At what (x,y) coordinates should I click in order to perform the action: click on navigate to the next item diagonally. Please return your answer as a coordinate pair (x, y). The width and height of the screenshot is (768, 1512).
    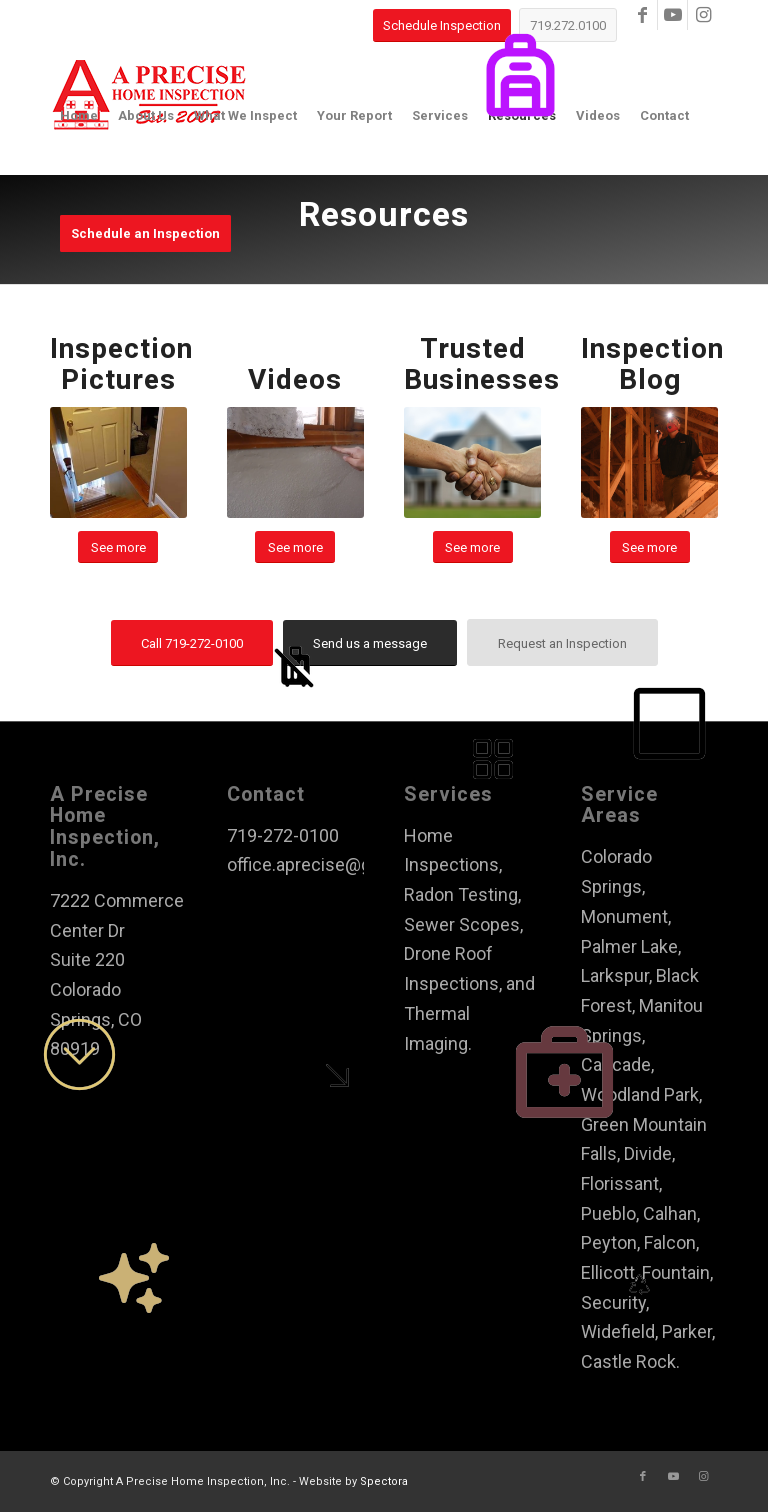
    Looking at the image, I should click on (337, 1075).